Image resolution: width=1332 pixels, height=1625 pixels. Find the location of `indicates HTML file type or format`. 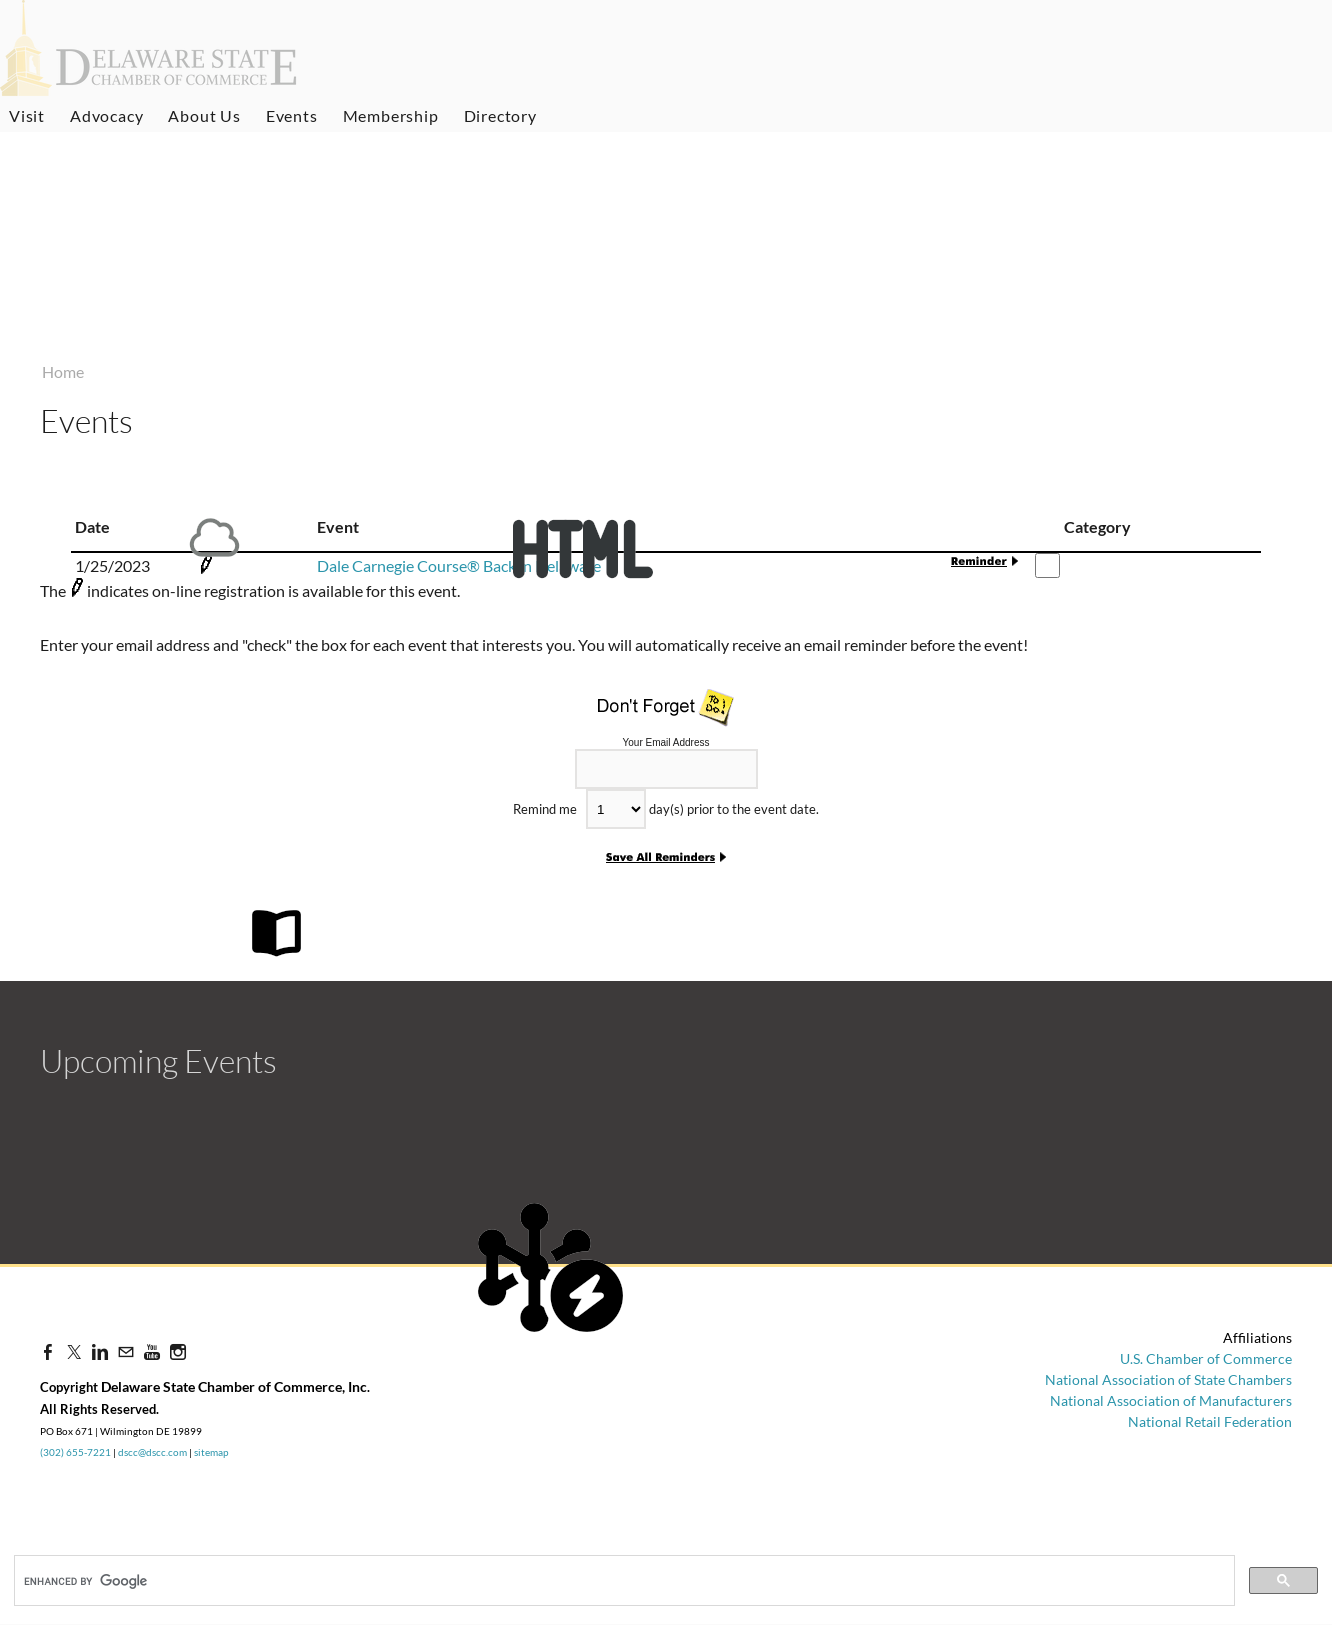

indicates HTML file type or format is located at coordinates (583, 549).